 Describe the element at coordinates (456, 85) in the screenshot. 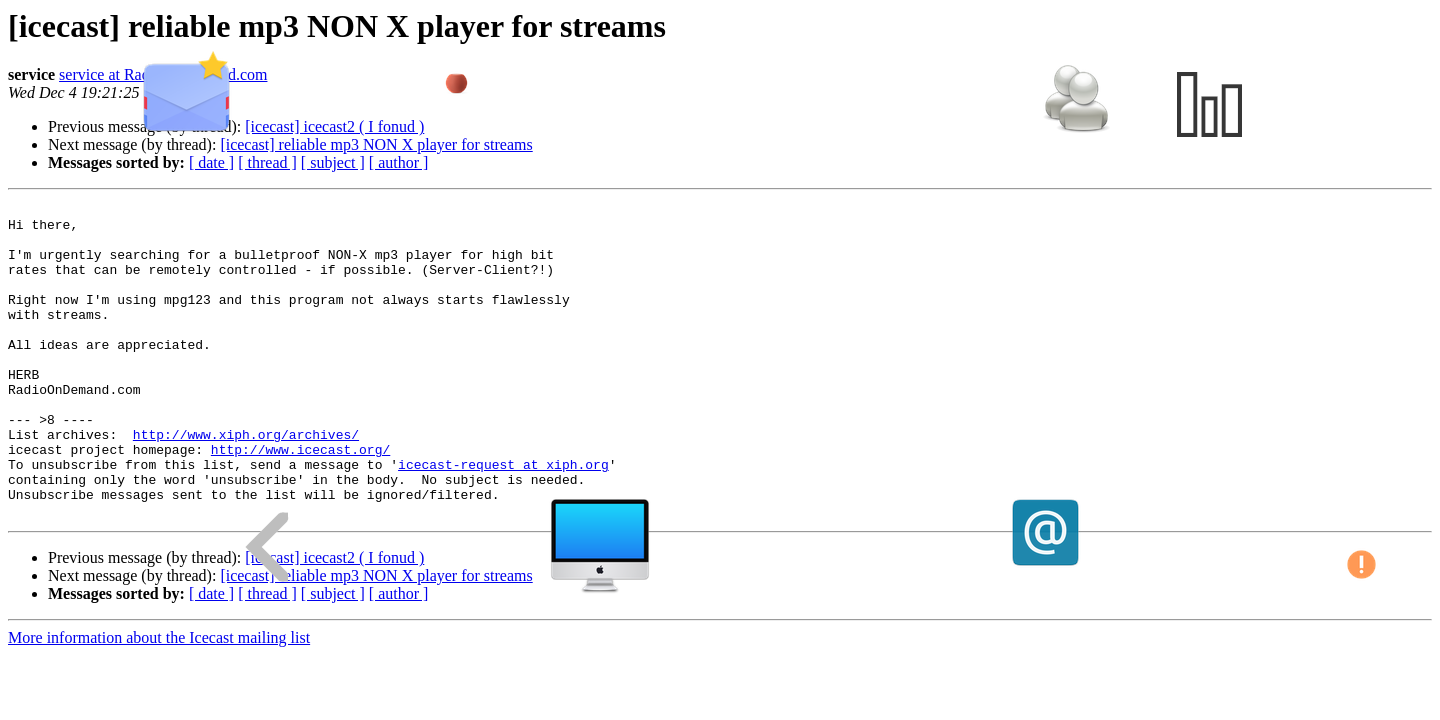

I see `HomePod mini smart speaker in orange` at that location.